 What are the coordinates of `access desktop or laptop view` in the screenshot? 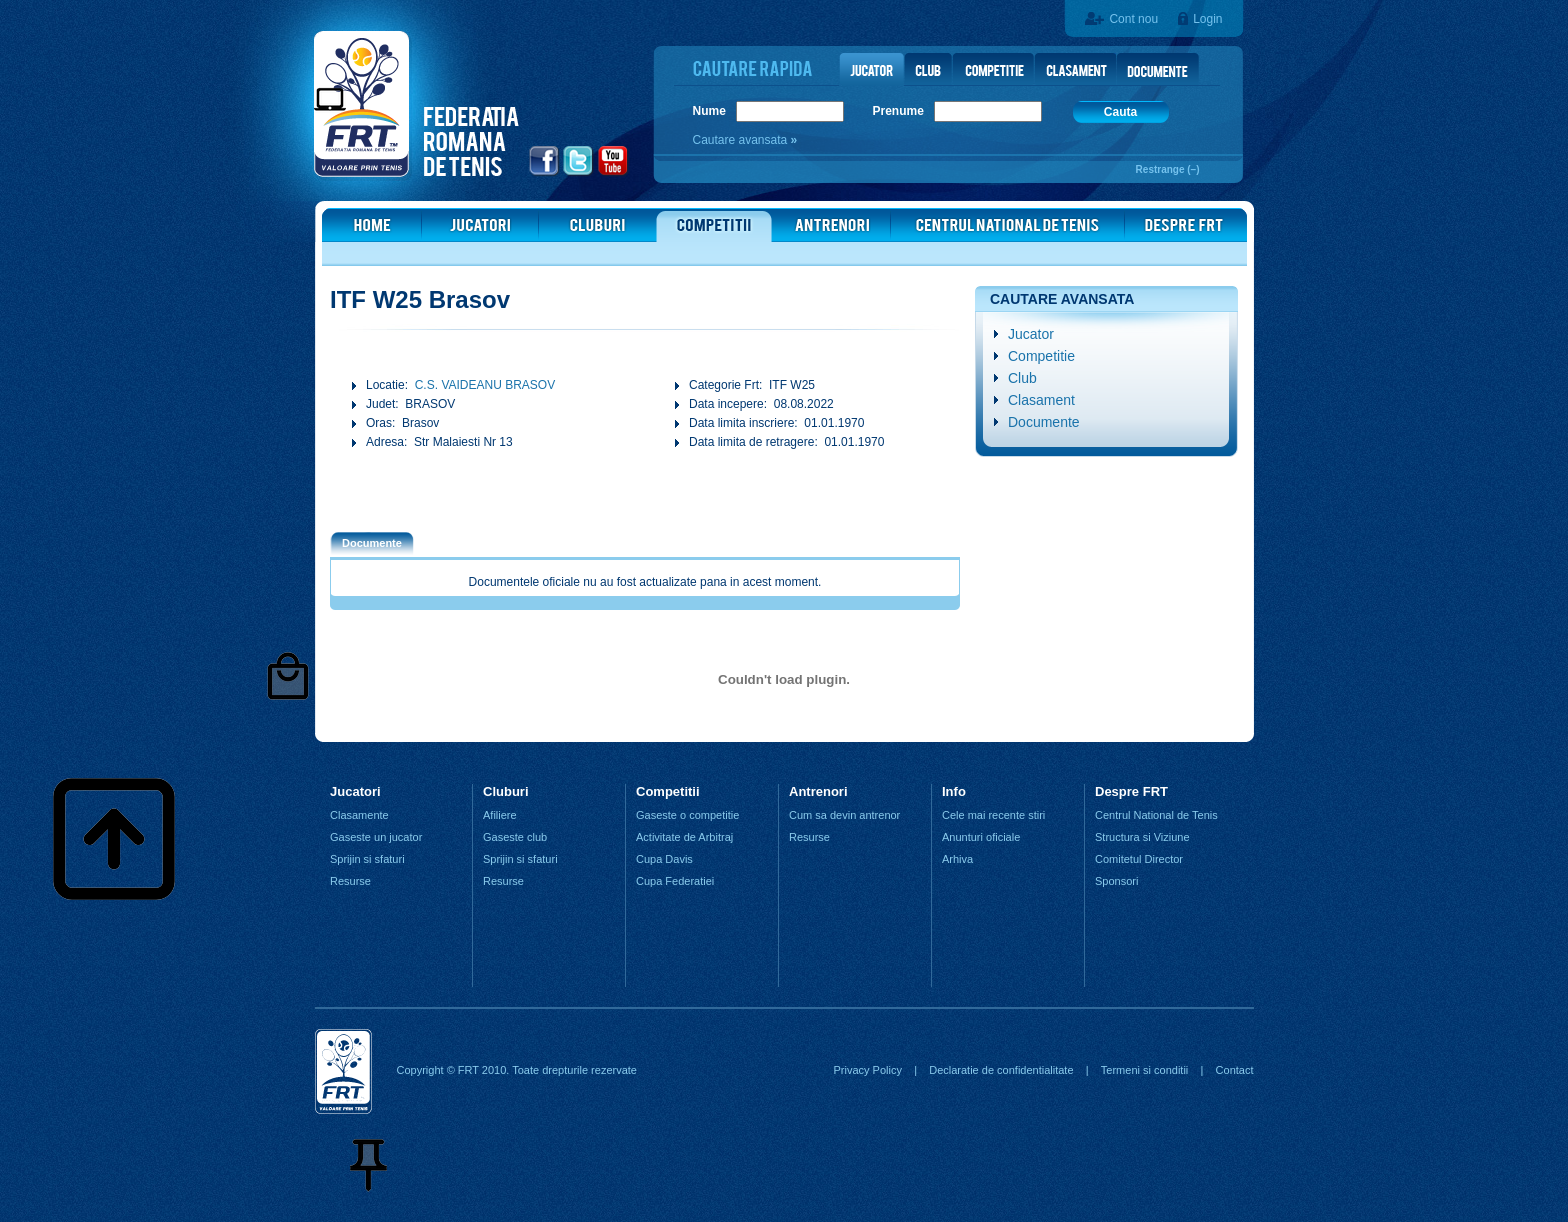 It's located at (330, 100).